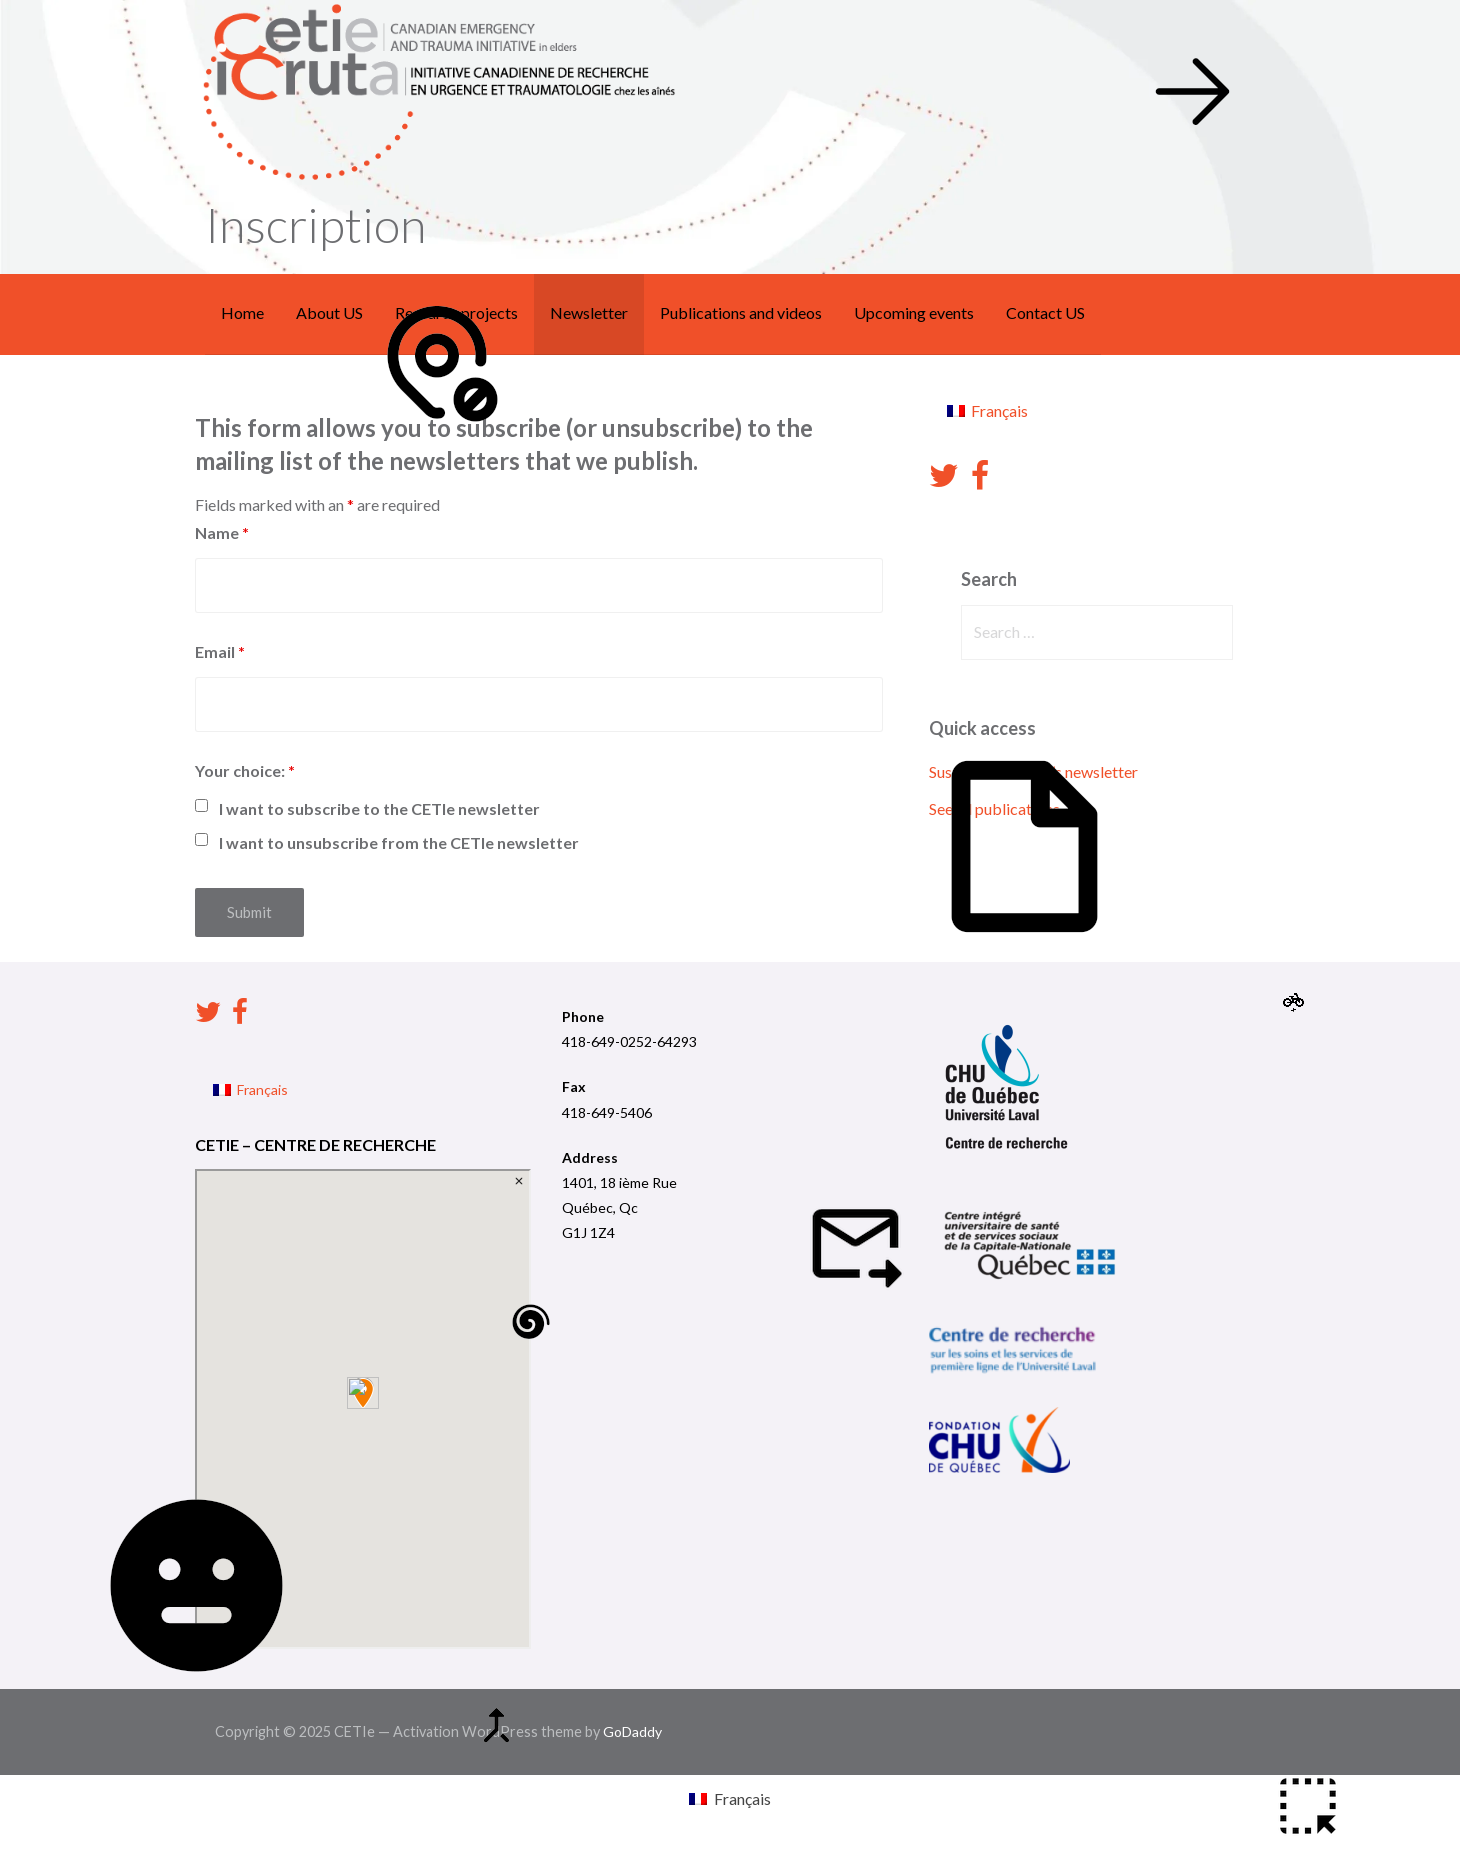  Describe the element at coordinates (1308, 1806) in the screenshot. I see `select or highlight an area` at that location.